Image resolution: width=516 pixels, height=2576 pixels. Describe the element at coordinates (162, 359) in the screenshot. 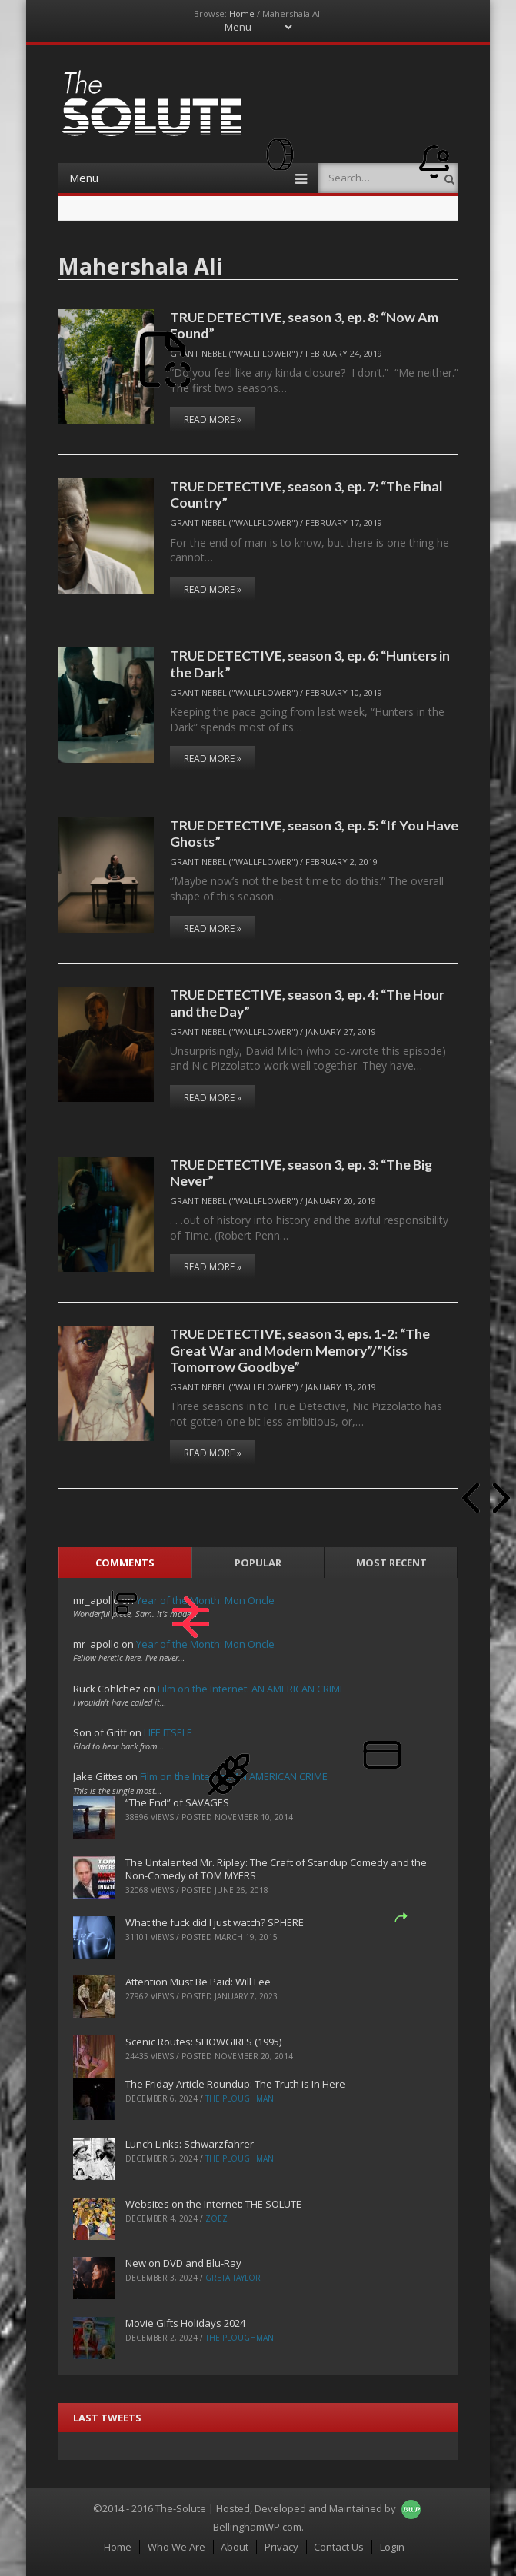

I see `scan a document` at that location.